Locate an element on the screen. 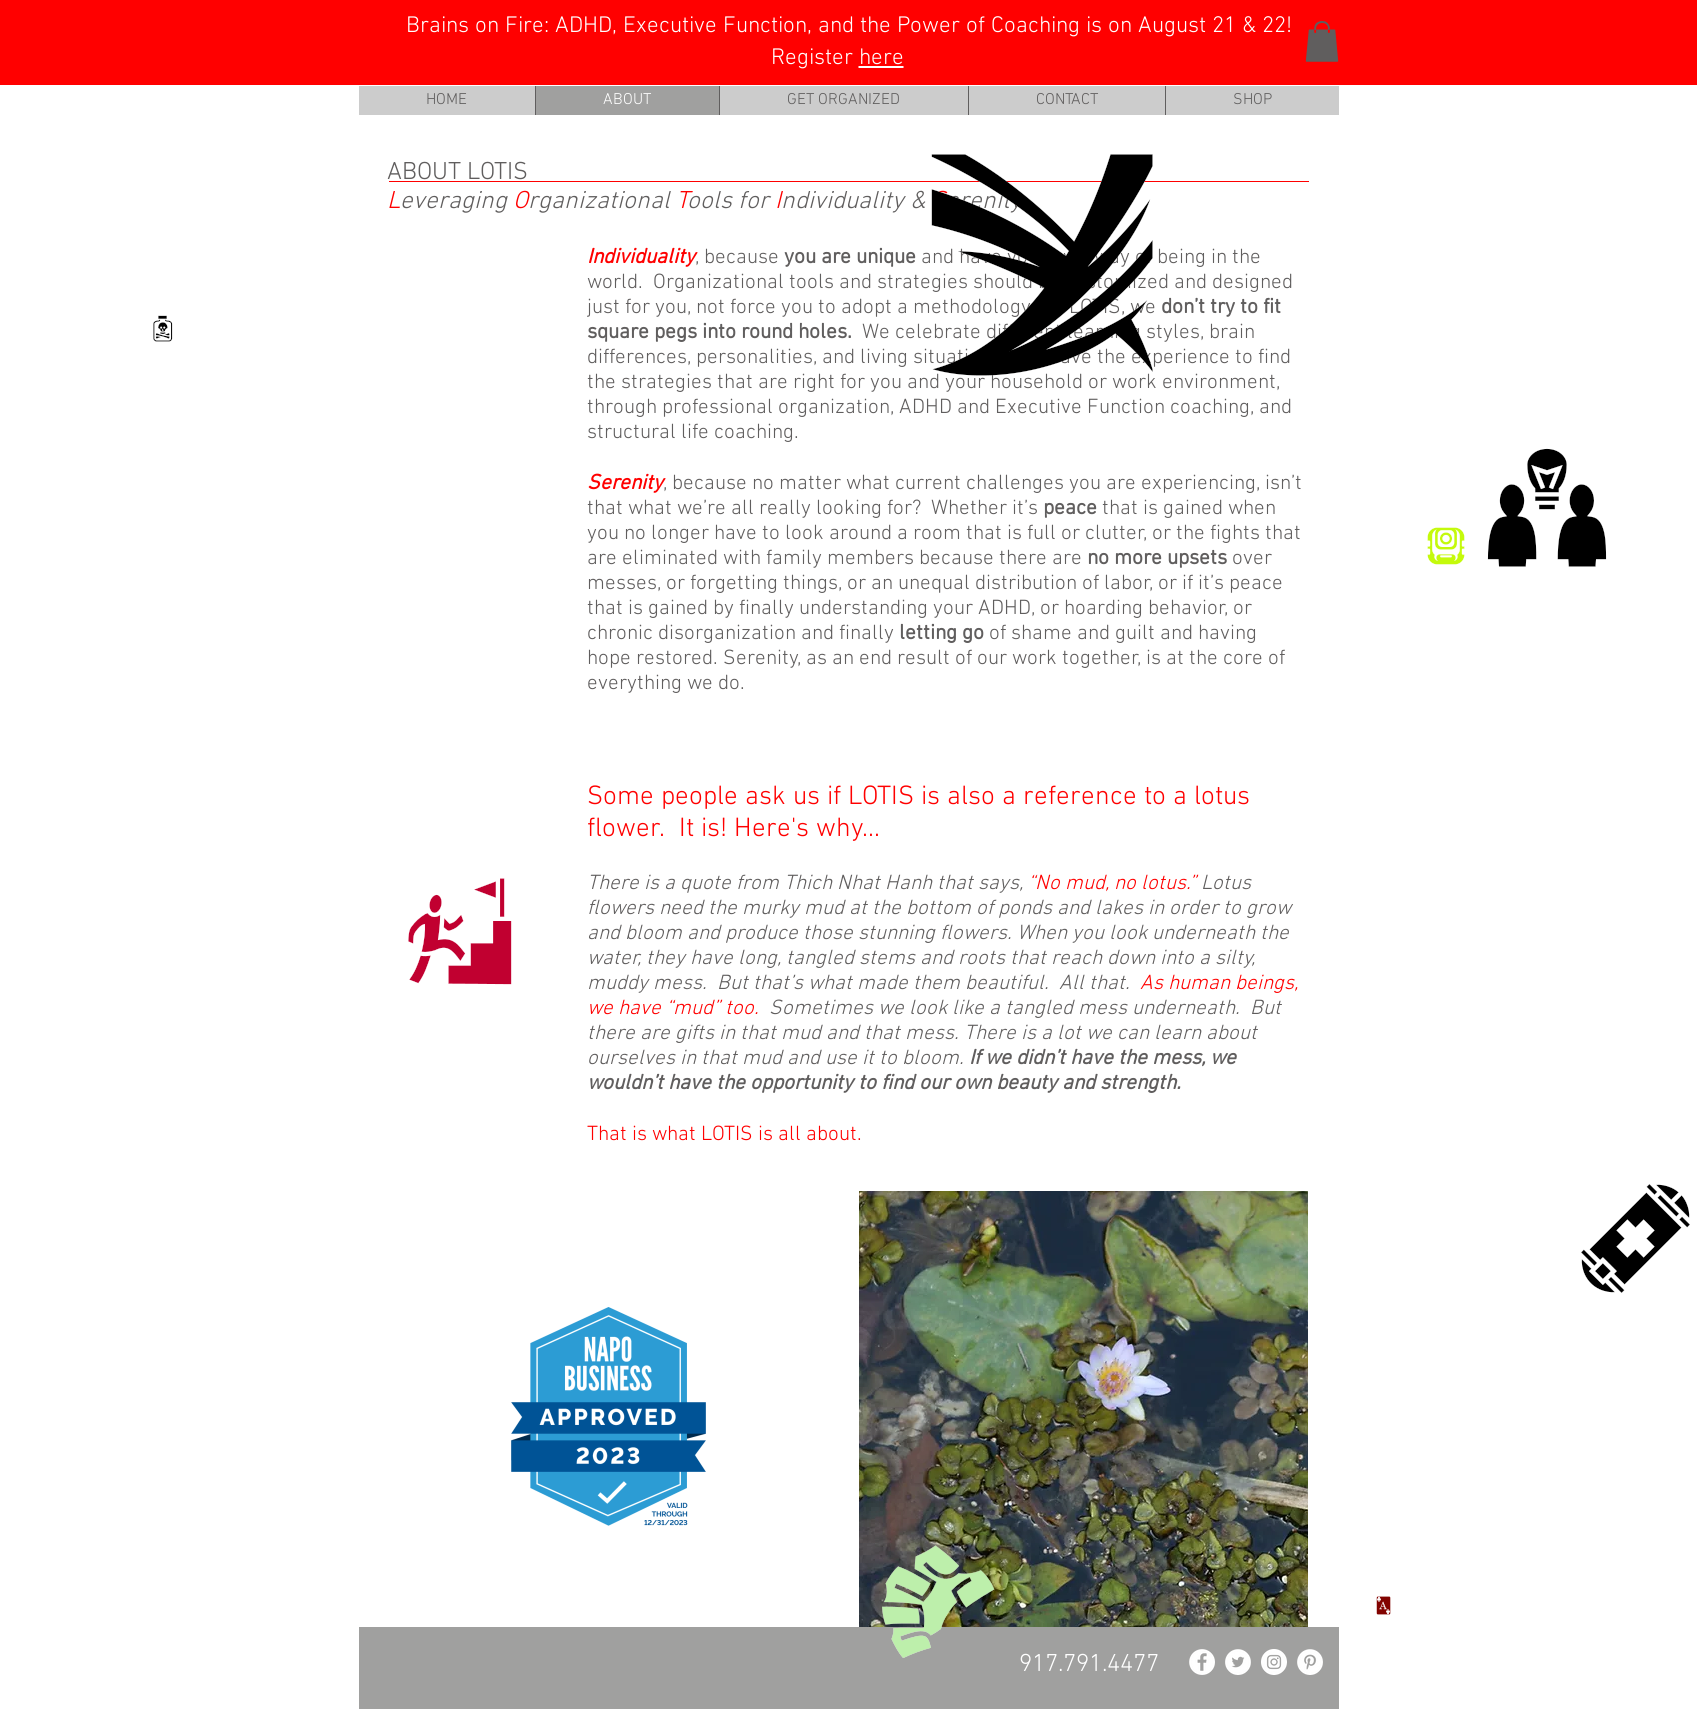 The height and width of the screenshot is (1709, 1697). start a team brainstorming session is located at coordinates (1547, 508).